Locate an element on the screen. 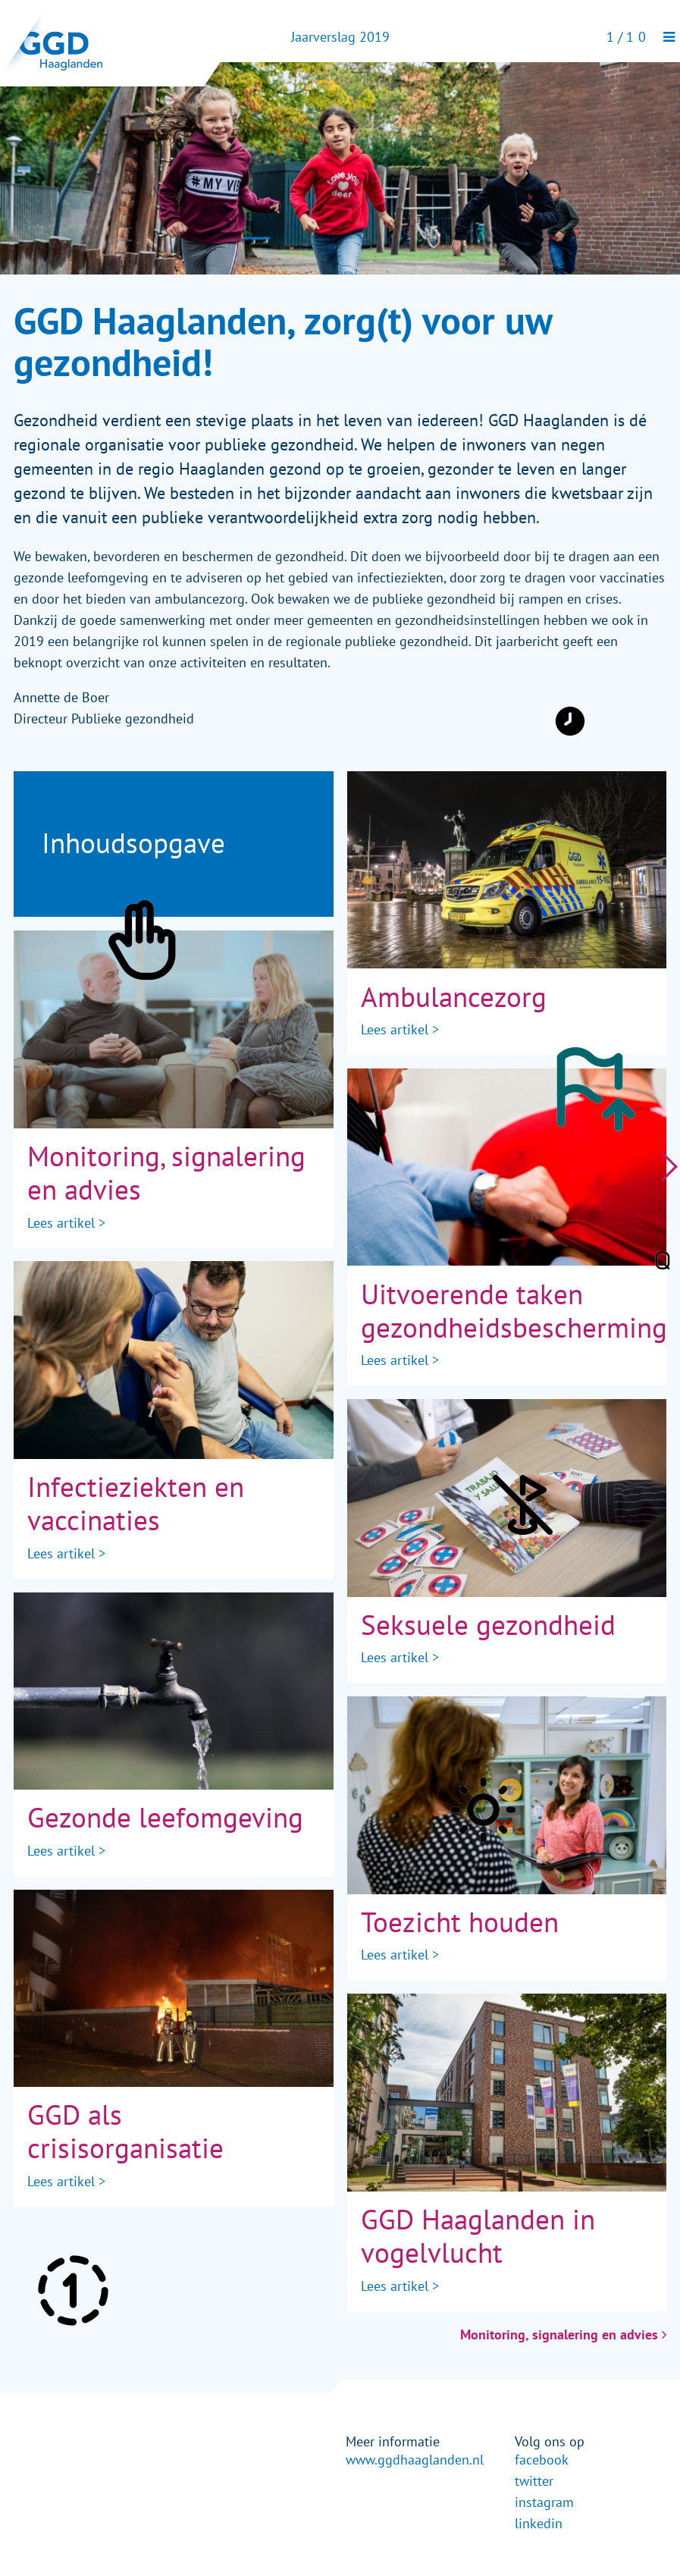 The height and width of the screenshot is (2576, 680). golf feature unavailable or disabled is located at coordinates (522, 1504).